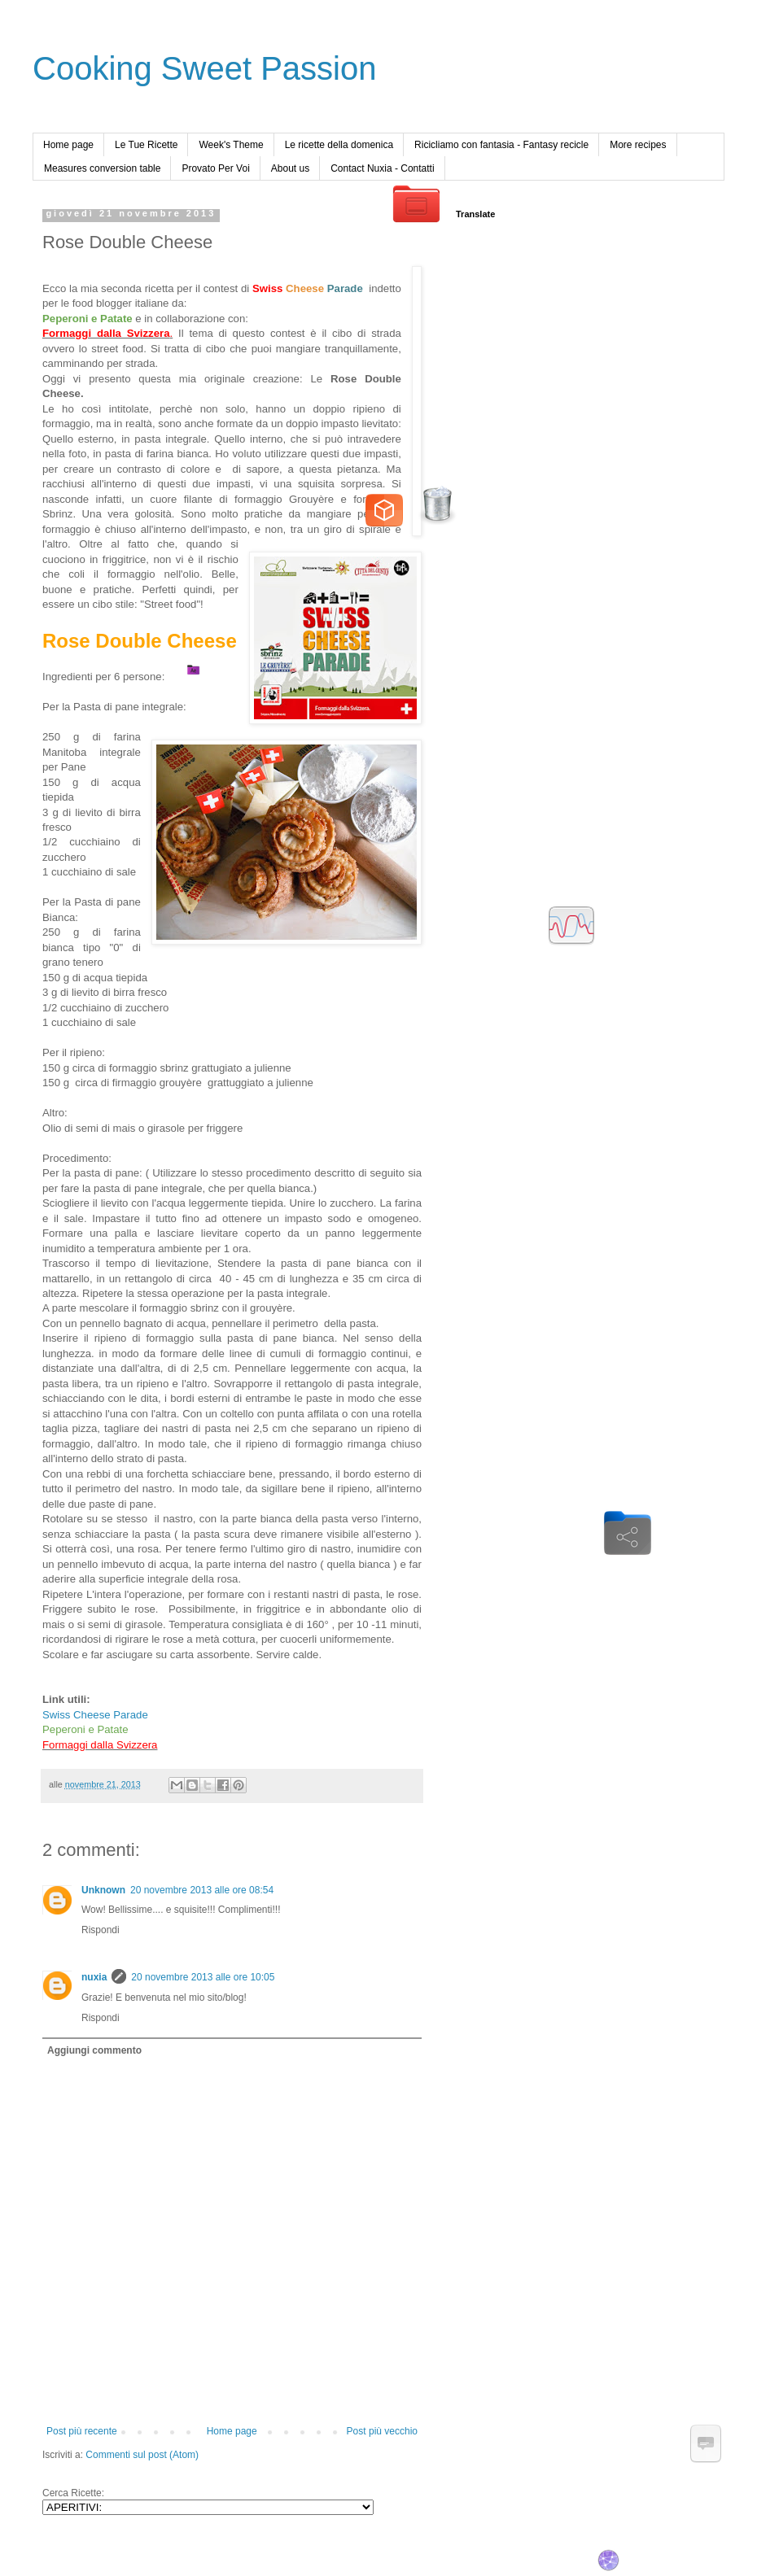 This screenshot has height=2576, width=757. Describe the element at coordinates (437, 503) in the screenshot. I see `view items in your trash folder` at that location.